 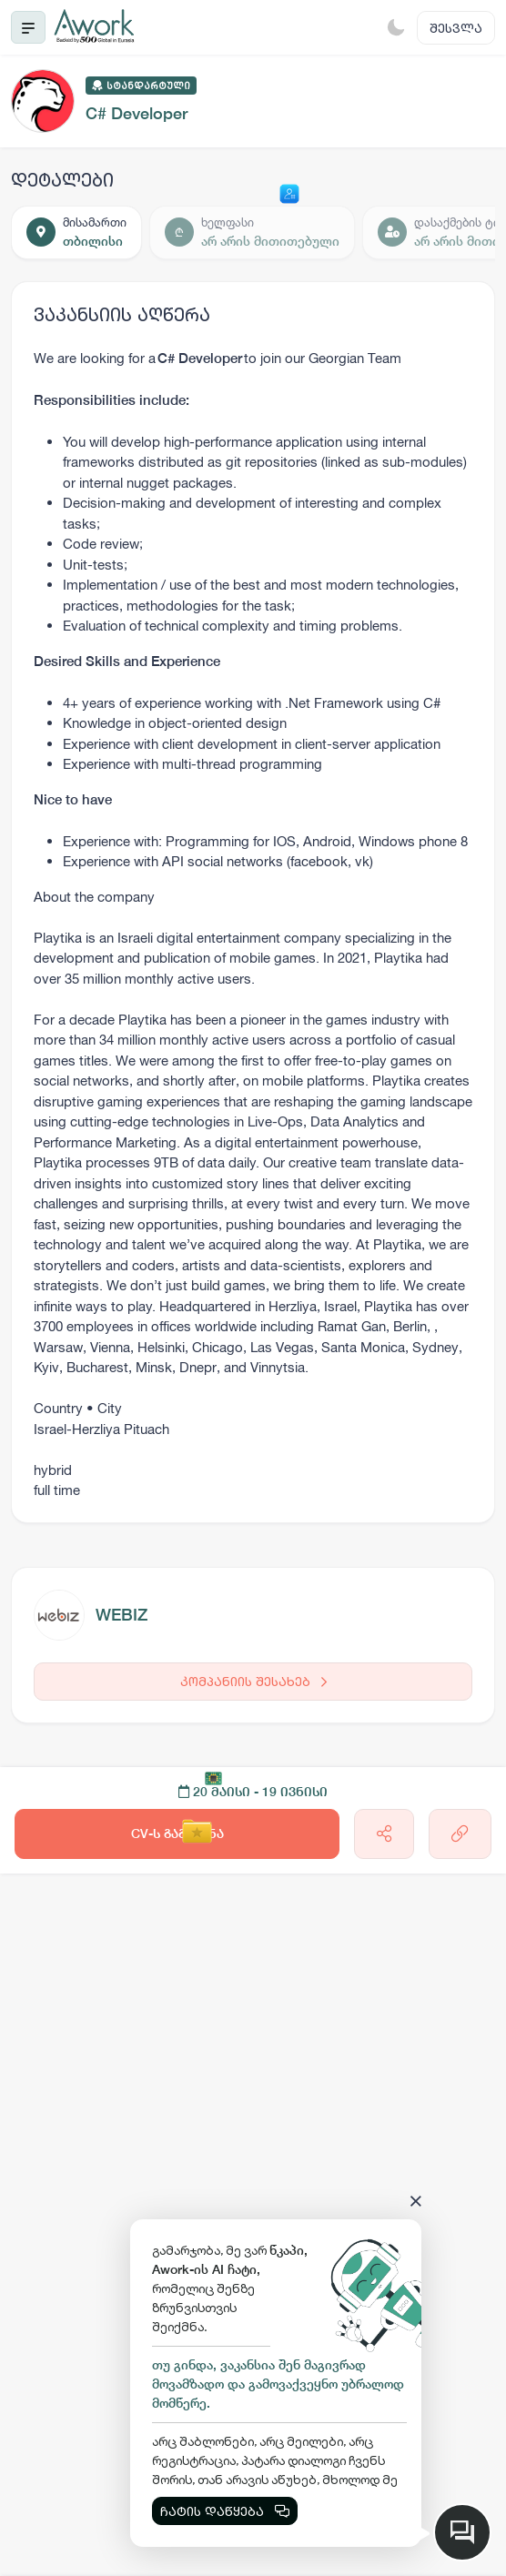 What do you see at coordinates (289, 194) in the screenshot?
I see `access sudo or admin user preferences` at bounding box center [289, 194].